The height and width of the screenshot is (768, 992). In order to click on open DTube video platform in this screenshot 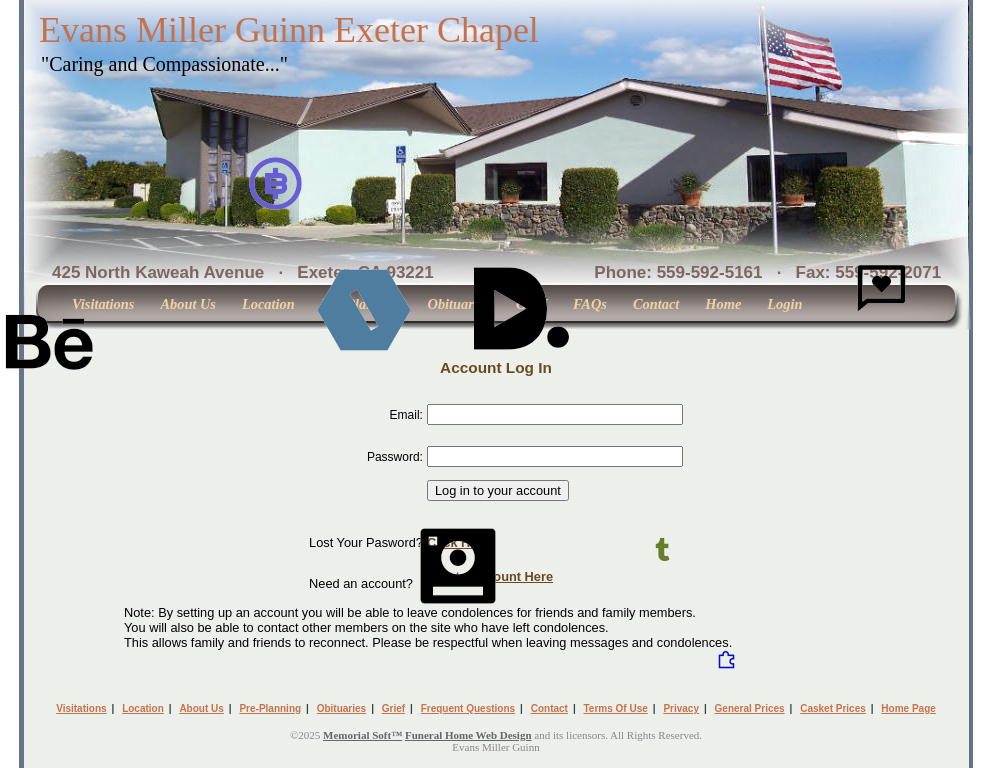, I will do `click(521, 308)`.